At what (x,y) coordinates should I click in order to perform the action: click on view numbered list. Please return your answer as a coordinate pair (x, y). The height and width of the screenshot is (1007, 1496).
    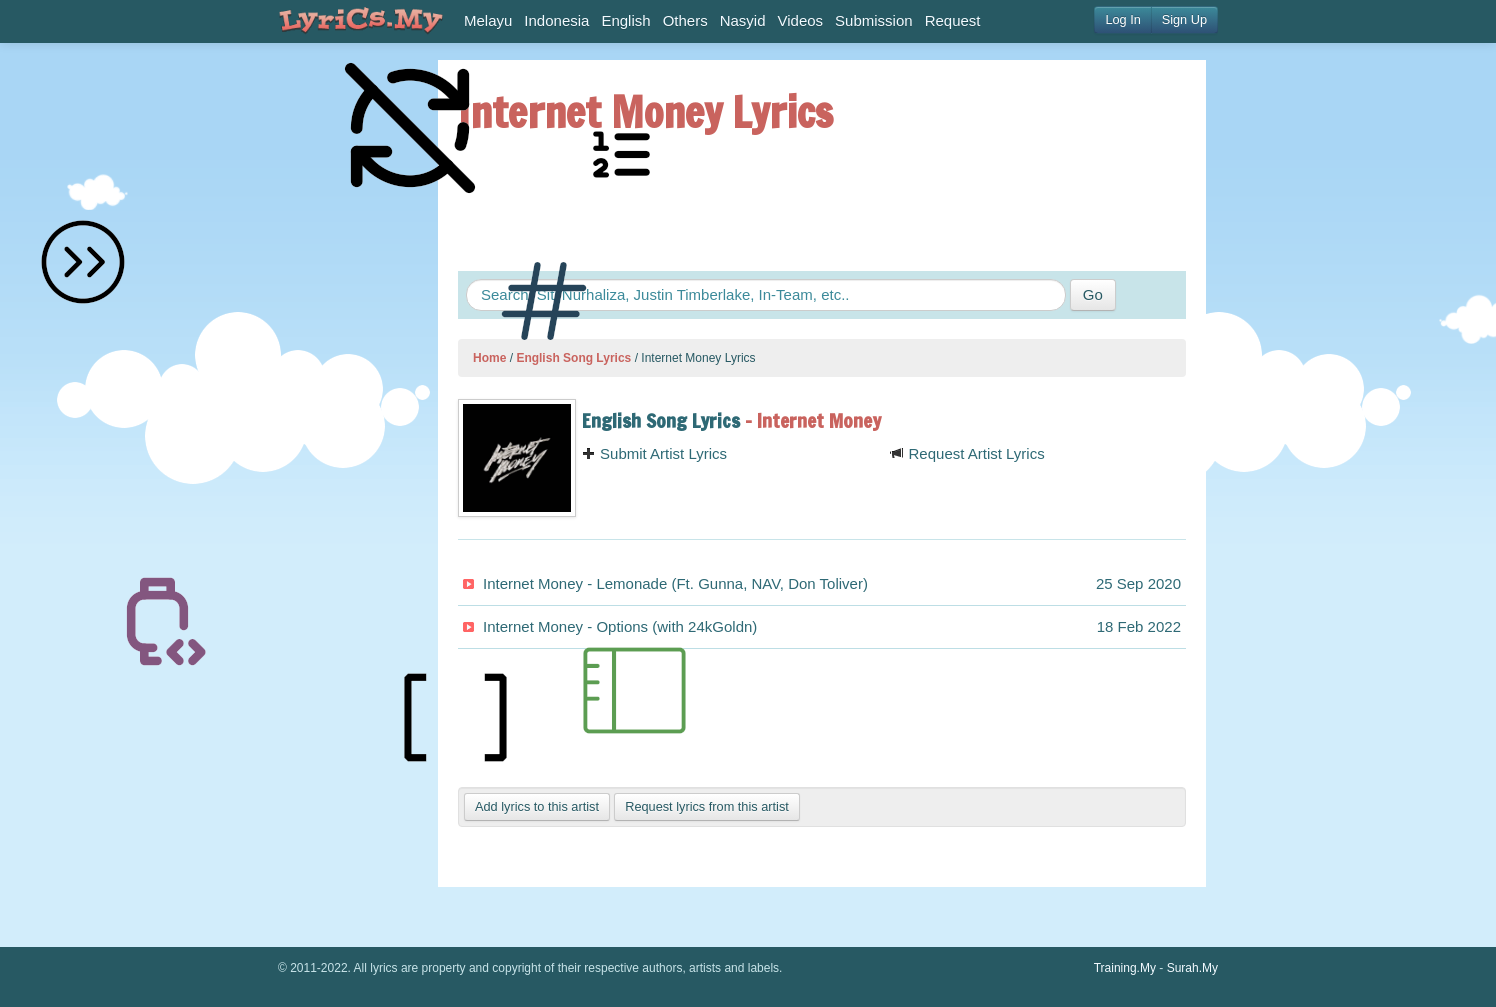
    Looking at the image, I should click on (621, 154).